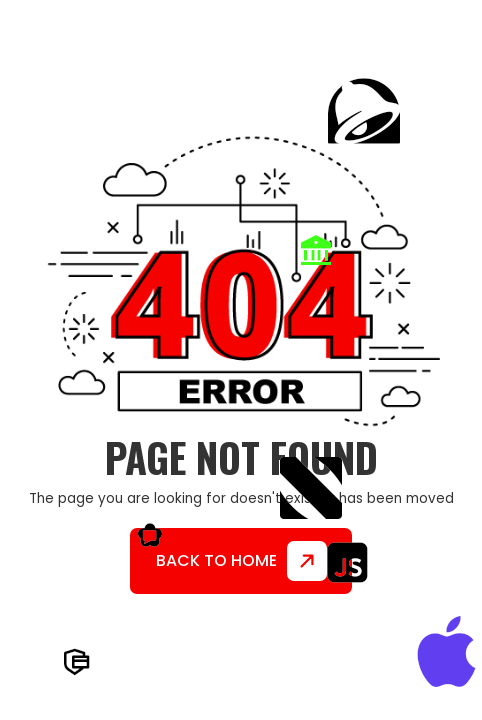 This screenshot has width=482, height=720. I want to click on indicates secure payment or transaction protection, so click(76, 662).